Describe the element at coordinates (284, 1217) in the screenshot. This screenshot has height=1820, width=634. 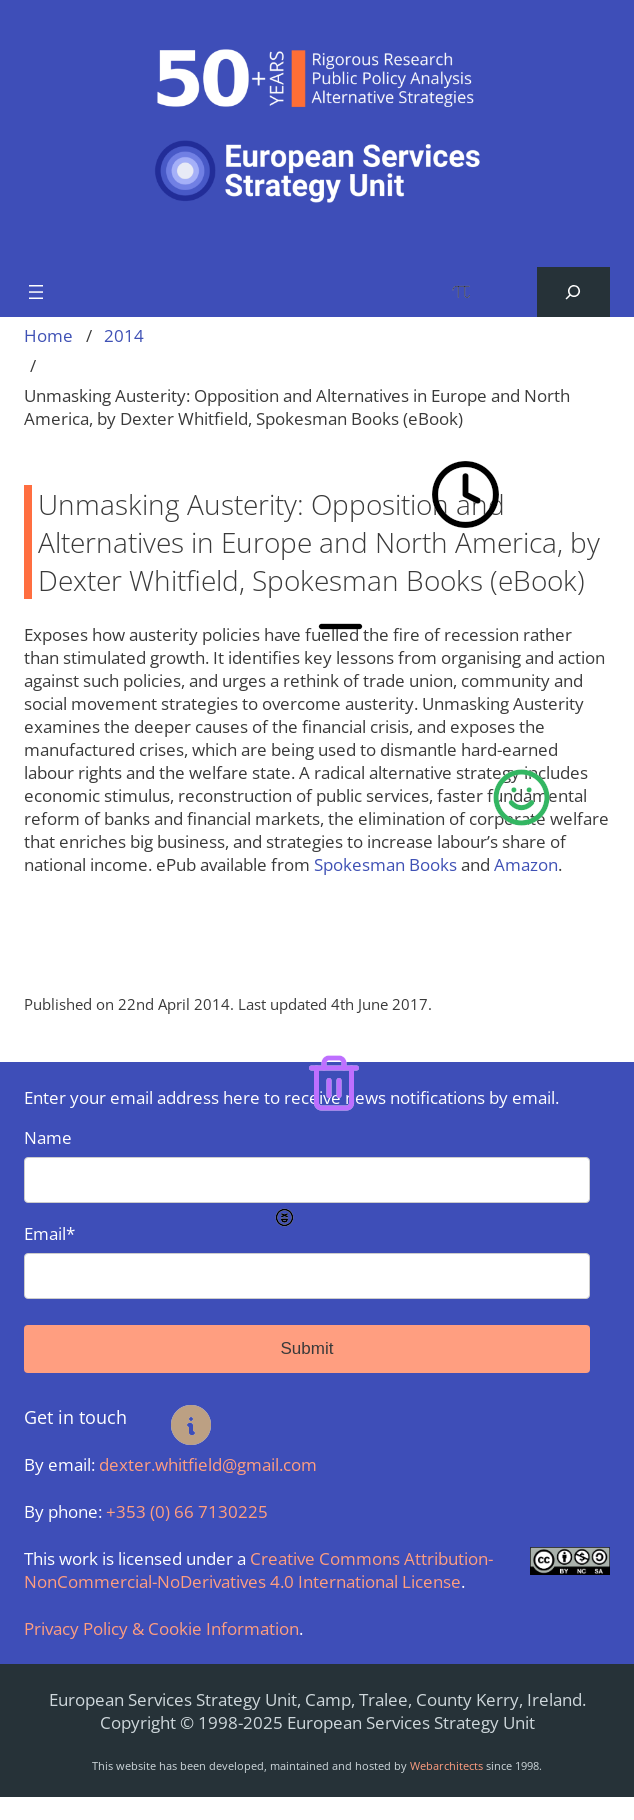
I see `react with a laughing emoji` at that location.